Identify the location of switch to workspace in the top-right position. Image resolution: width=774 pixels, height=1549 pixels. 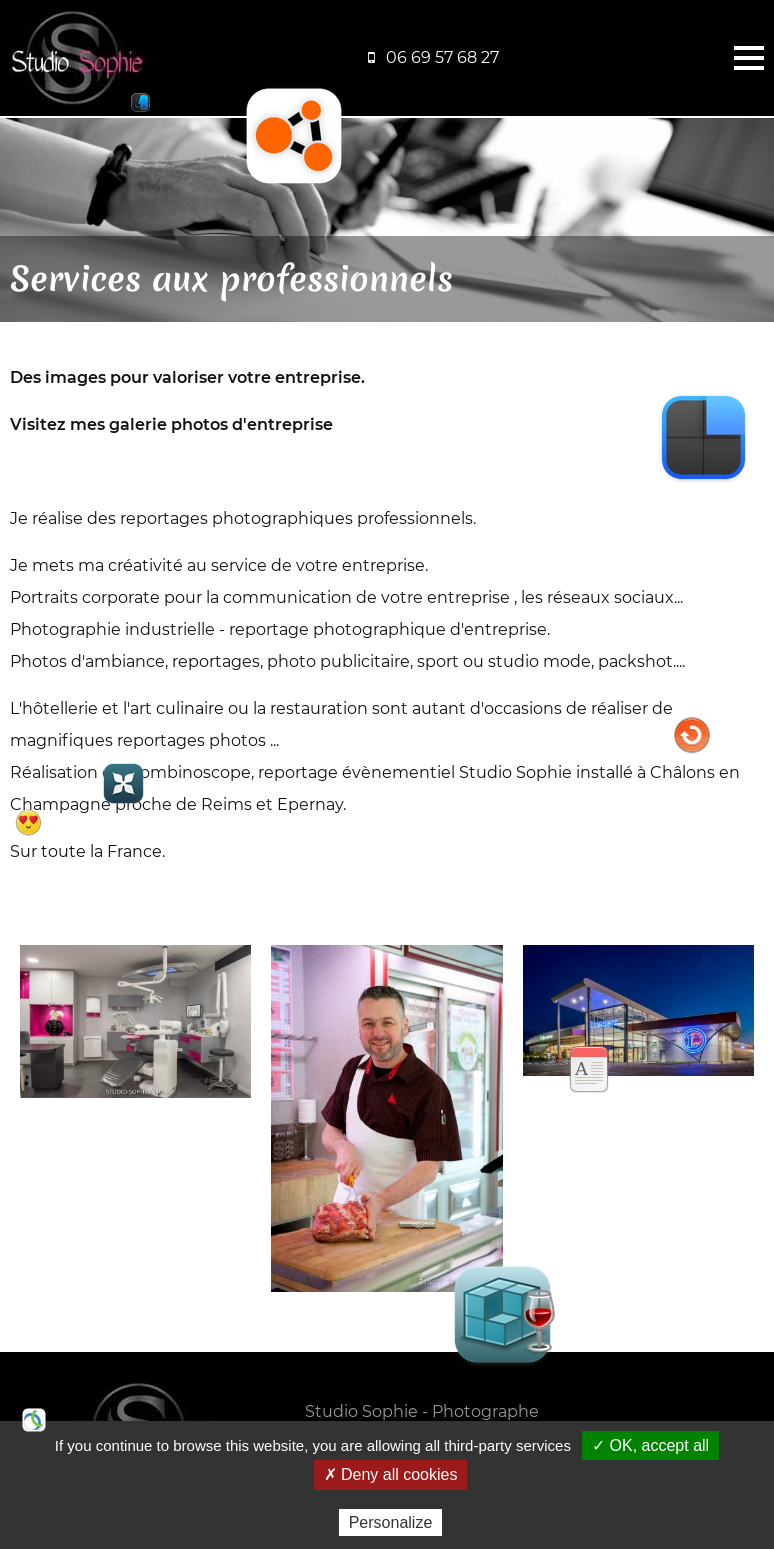
(703, 437).